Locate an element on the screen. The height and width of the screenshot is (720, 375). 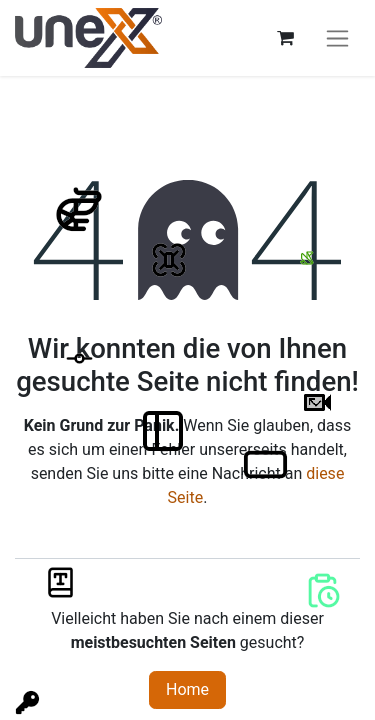
access security or password settings is located at coordinates (27, 702).